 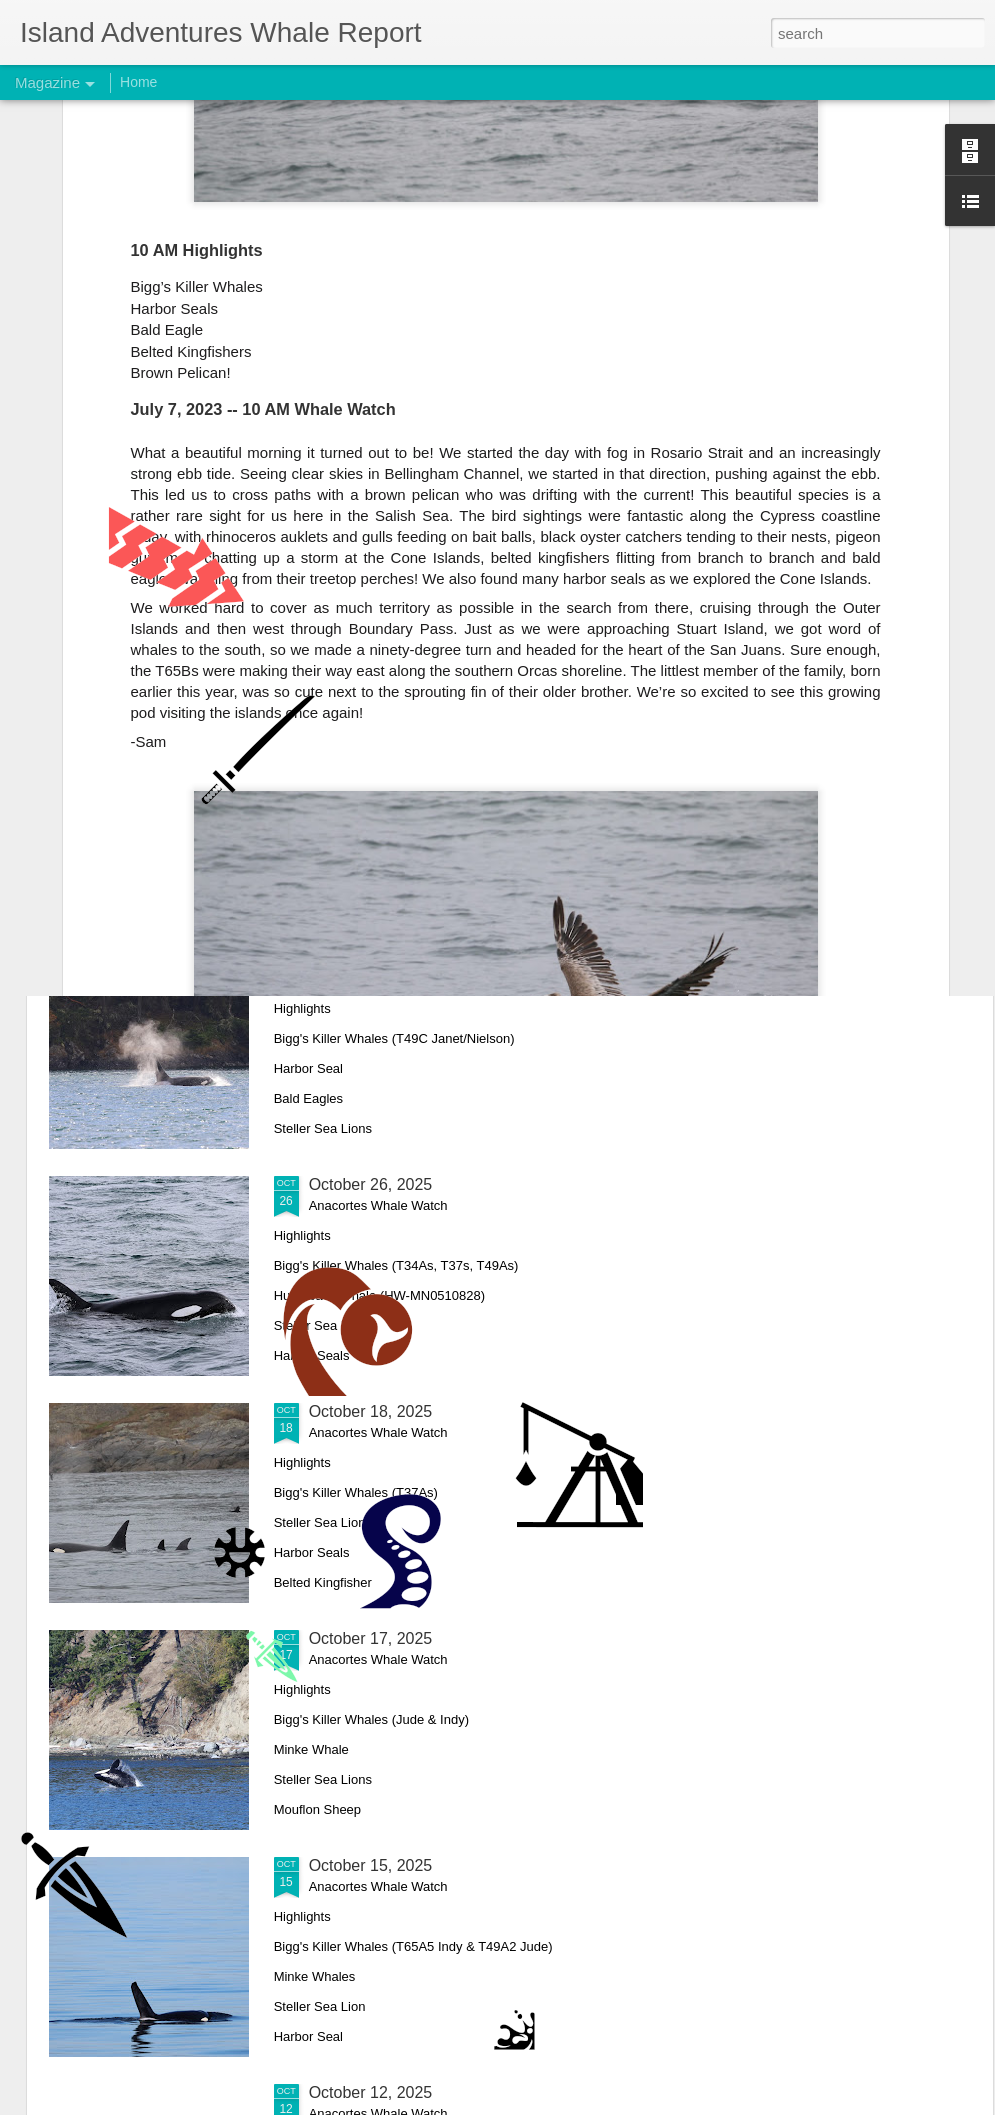 What do you see at coordinates (271, 1656) in the screenshot?
I see `equip a dagger or short blade weapon` at bounding box center [271, 1656].